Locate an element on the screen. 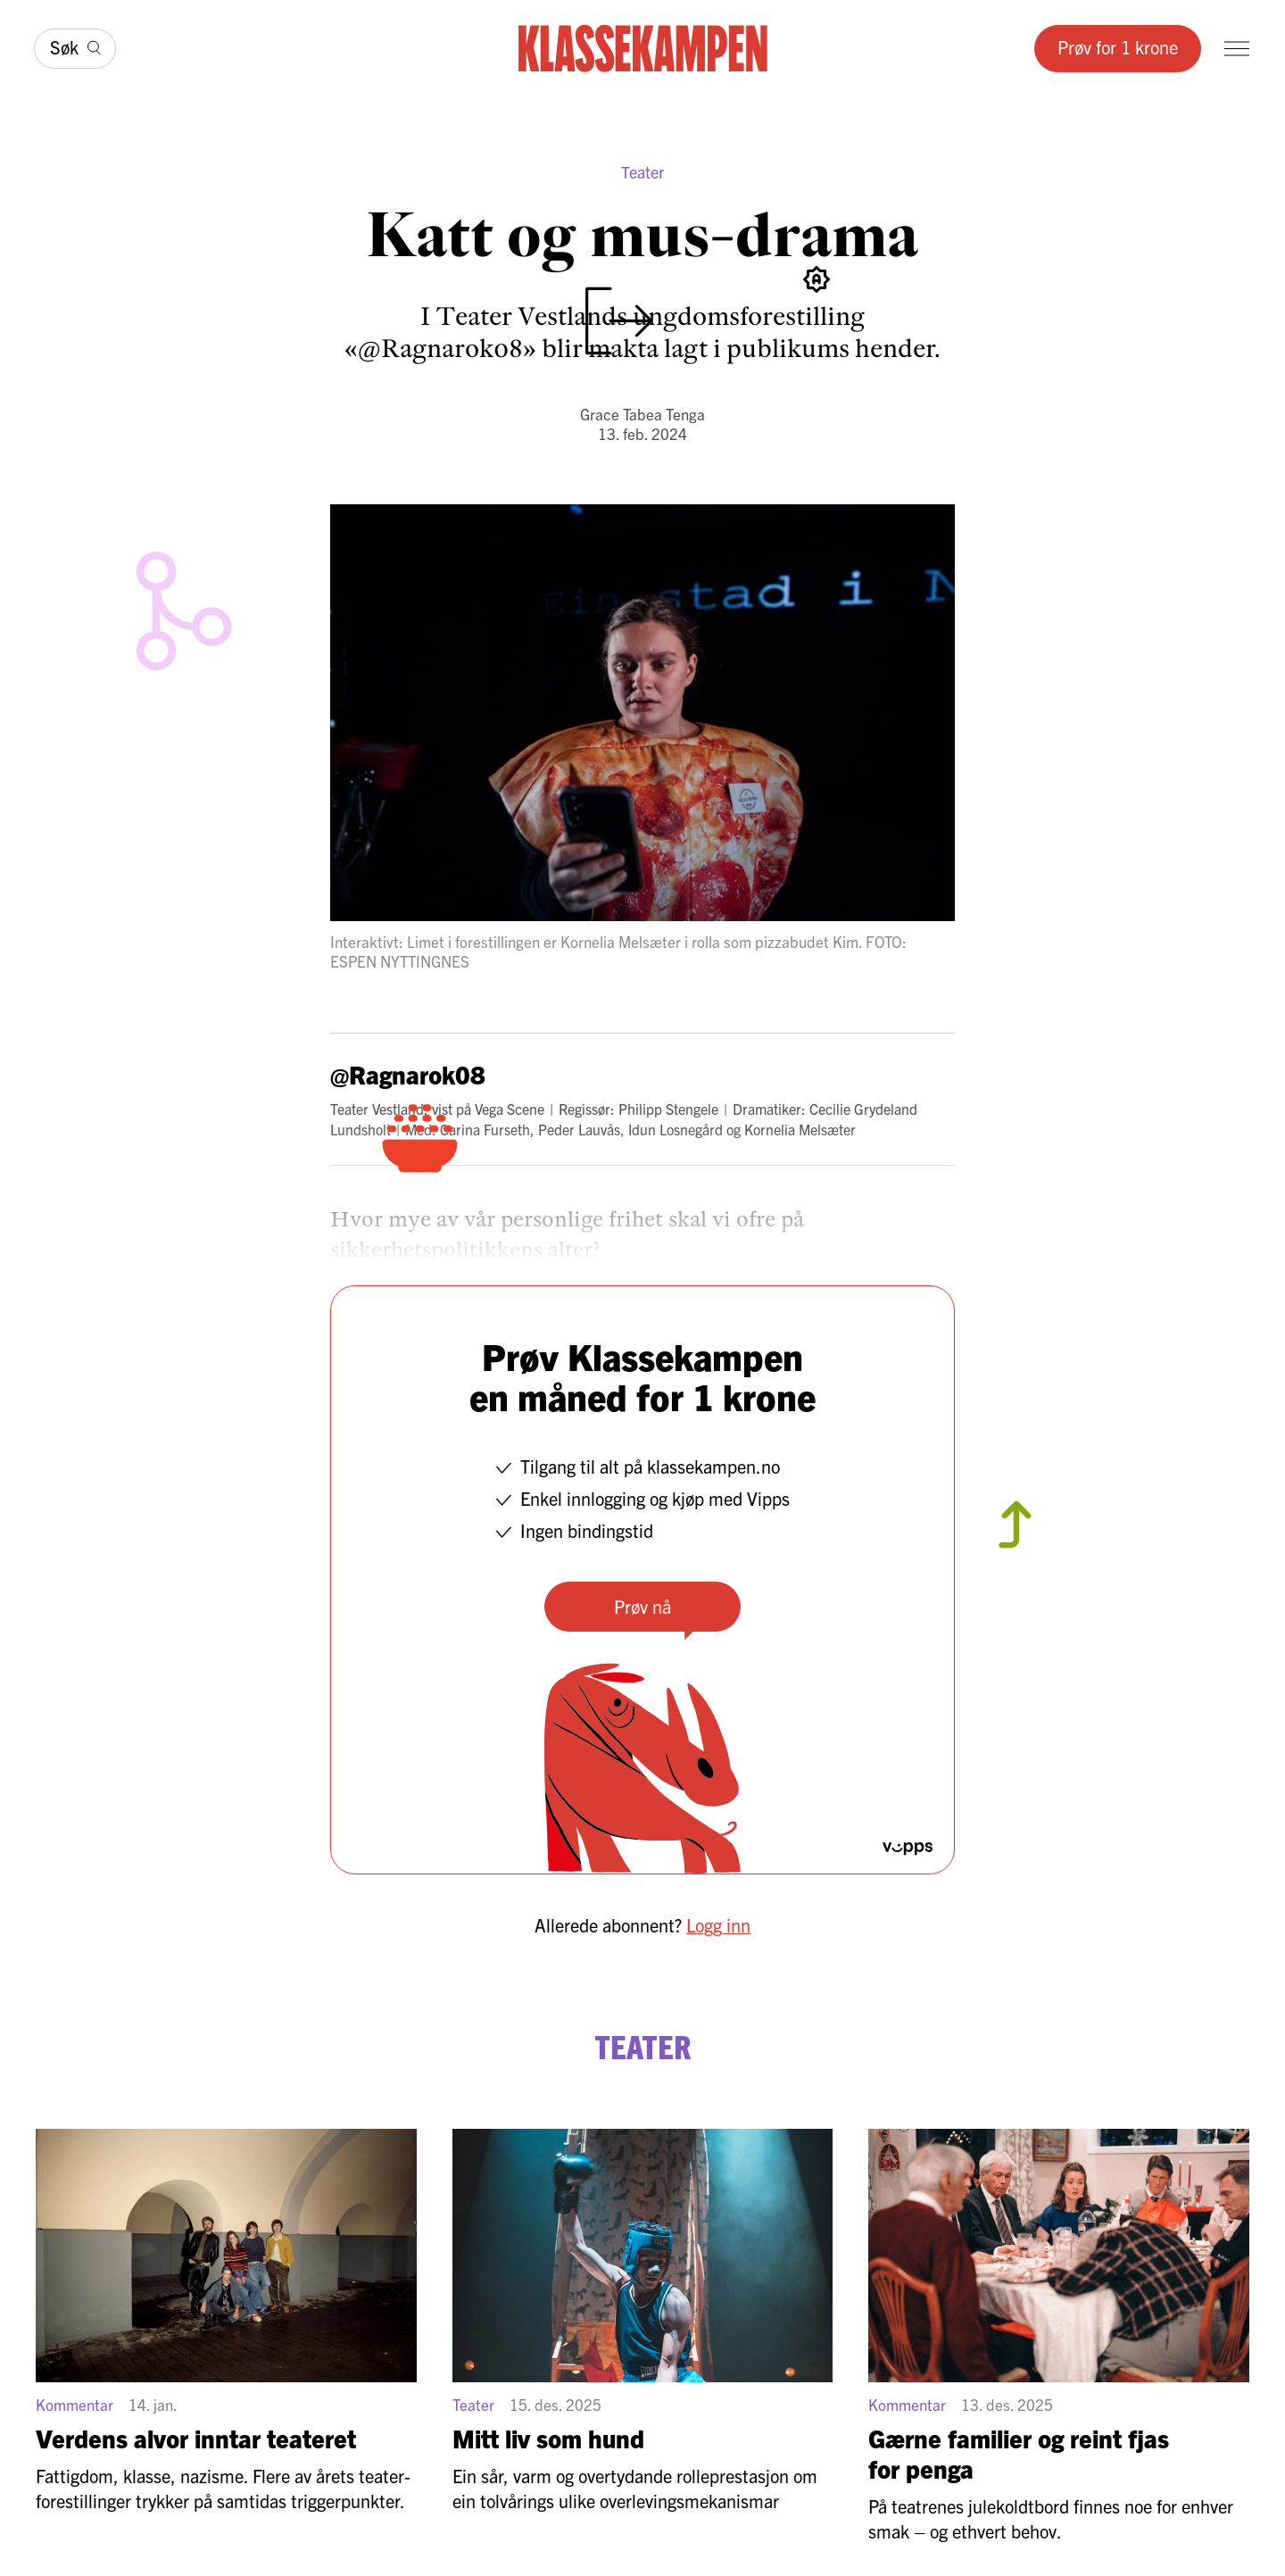 The height and width of the screenshot is (2576, 1285). sign out of your account is located at coordinates (616, 320).